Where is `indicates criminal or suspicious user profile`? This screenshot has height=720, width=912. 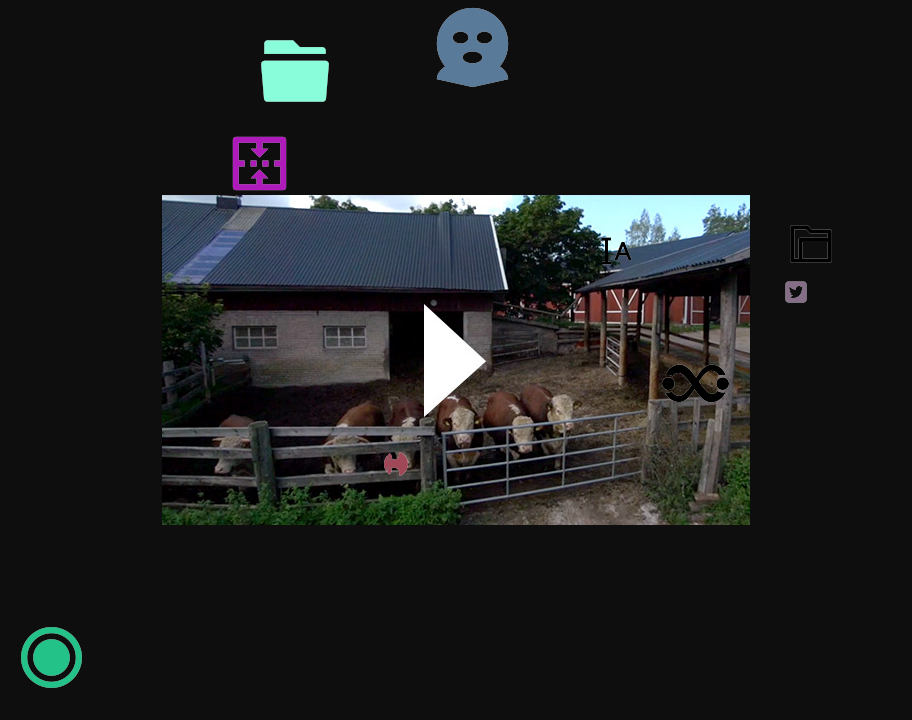
indicates criminal or suspicious user profile is located at coordinates (472, 47).